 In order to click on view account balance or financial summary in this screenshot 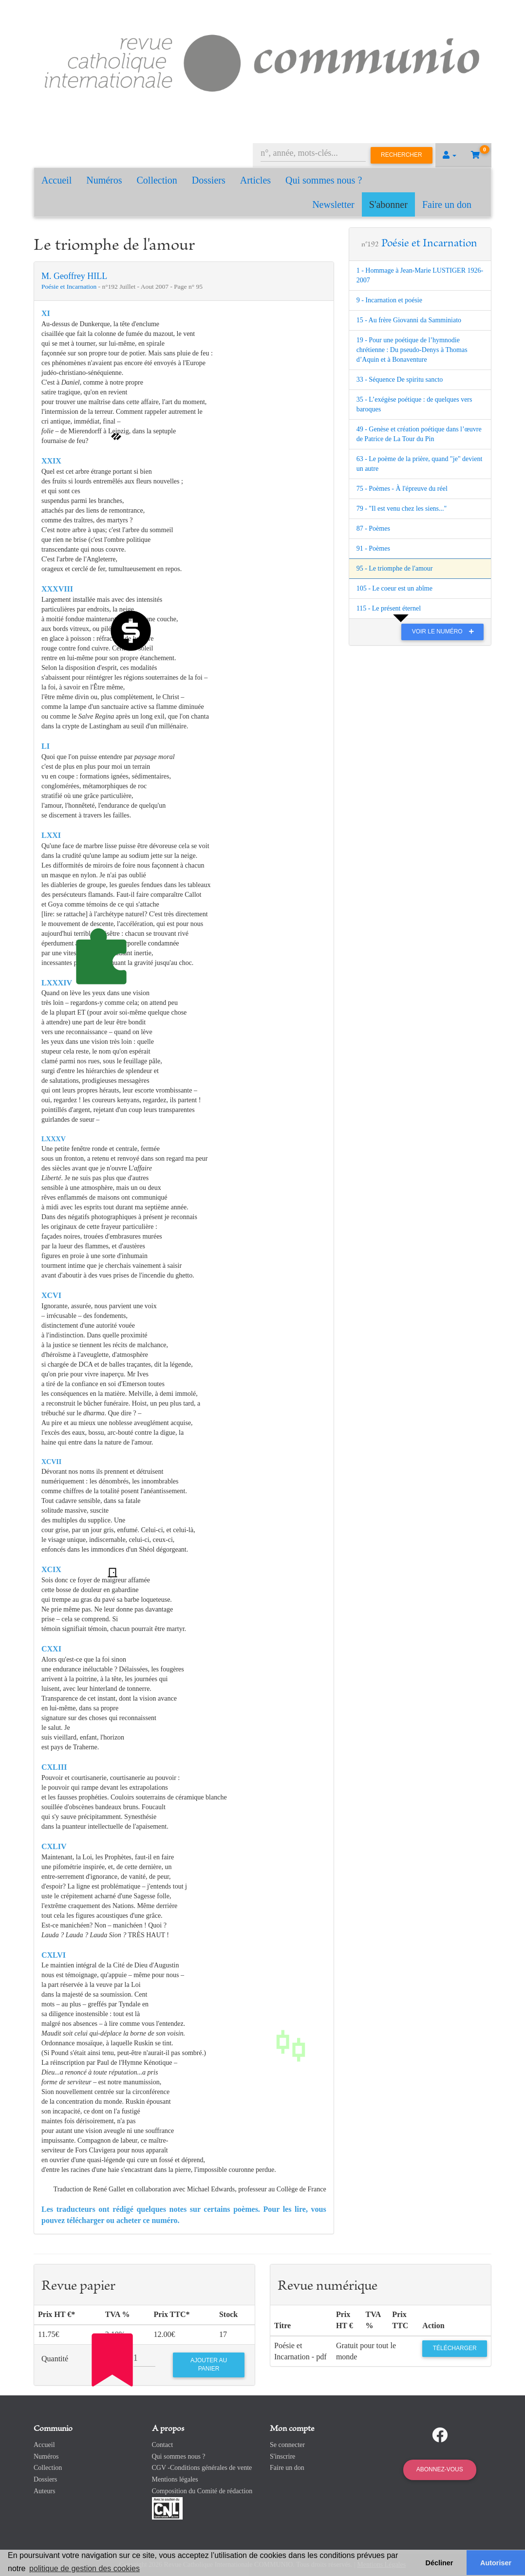, I will do `click(131, 630)`.